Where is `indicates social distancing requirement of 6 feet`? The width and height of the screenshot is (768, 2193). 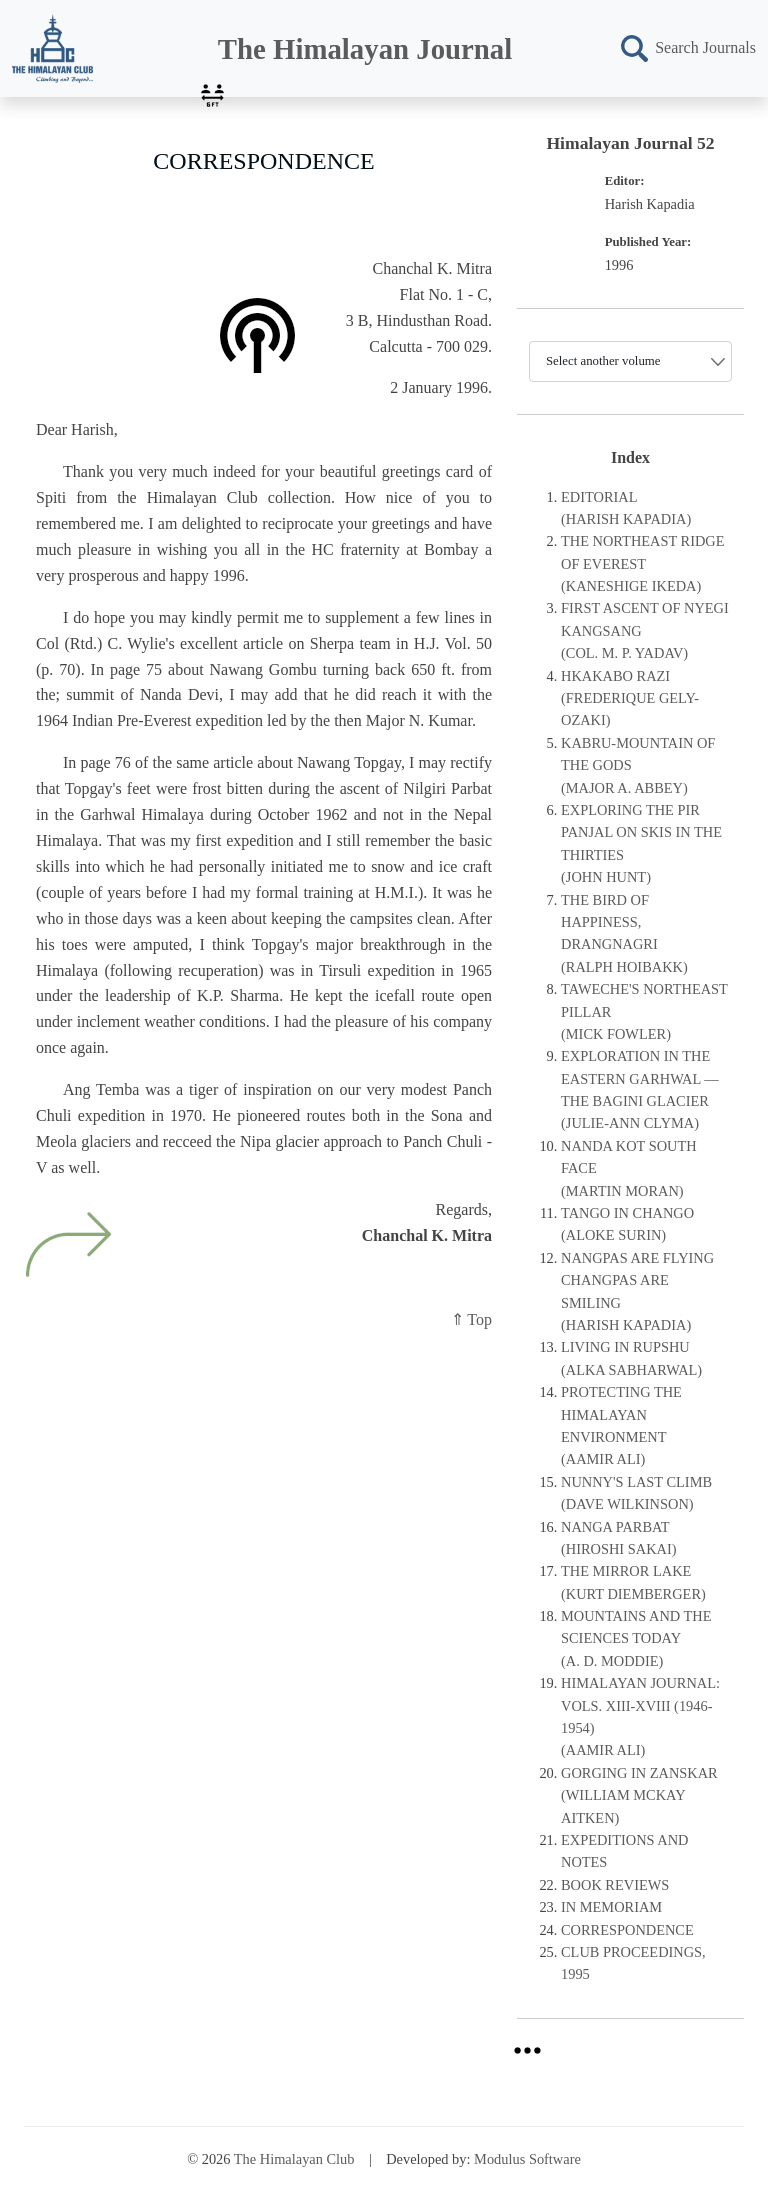
indicates social distancing requirement of 6 feet is located at coordinates (212, 95).